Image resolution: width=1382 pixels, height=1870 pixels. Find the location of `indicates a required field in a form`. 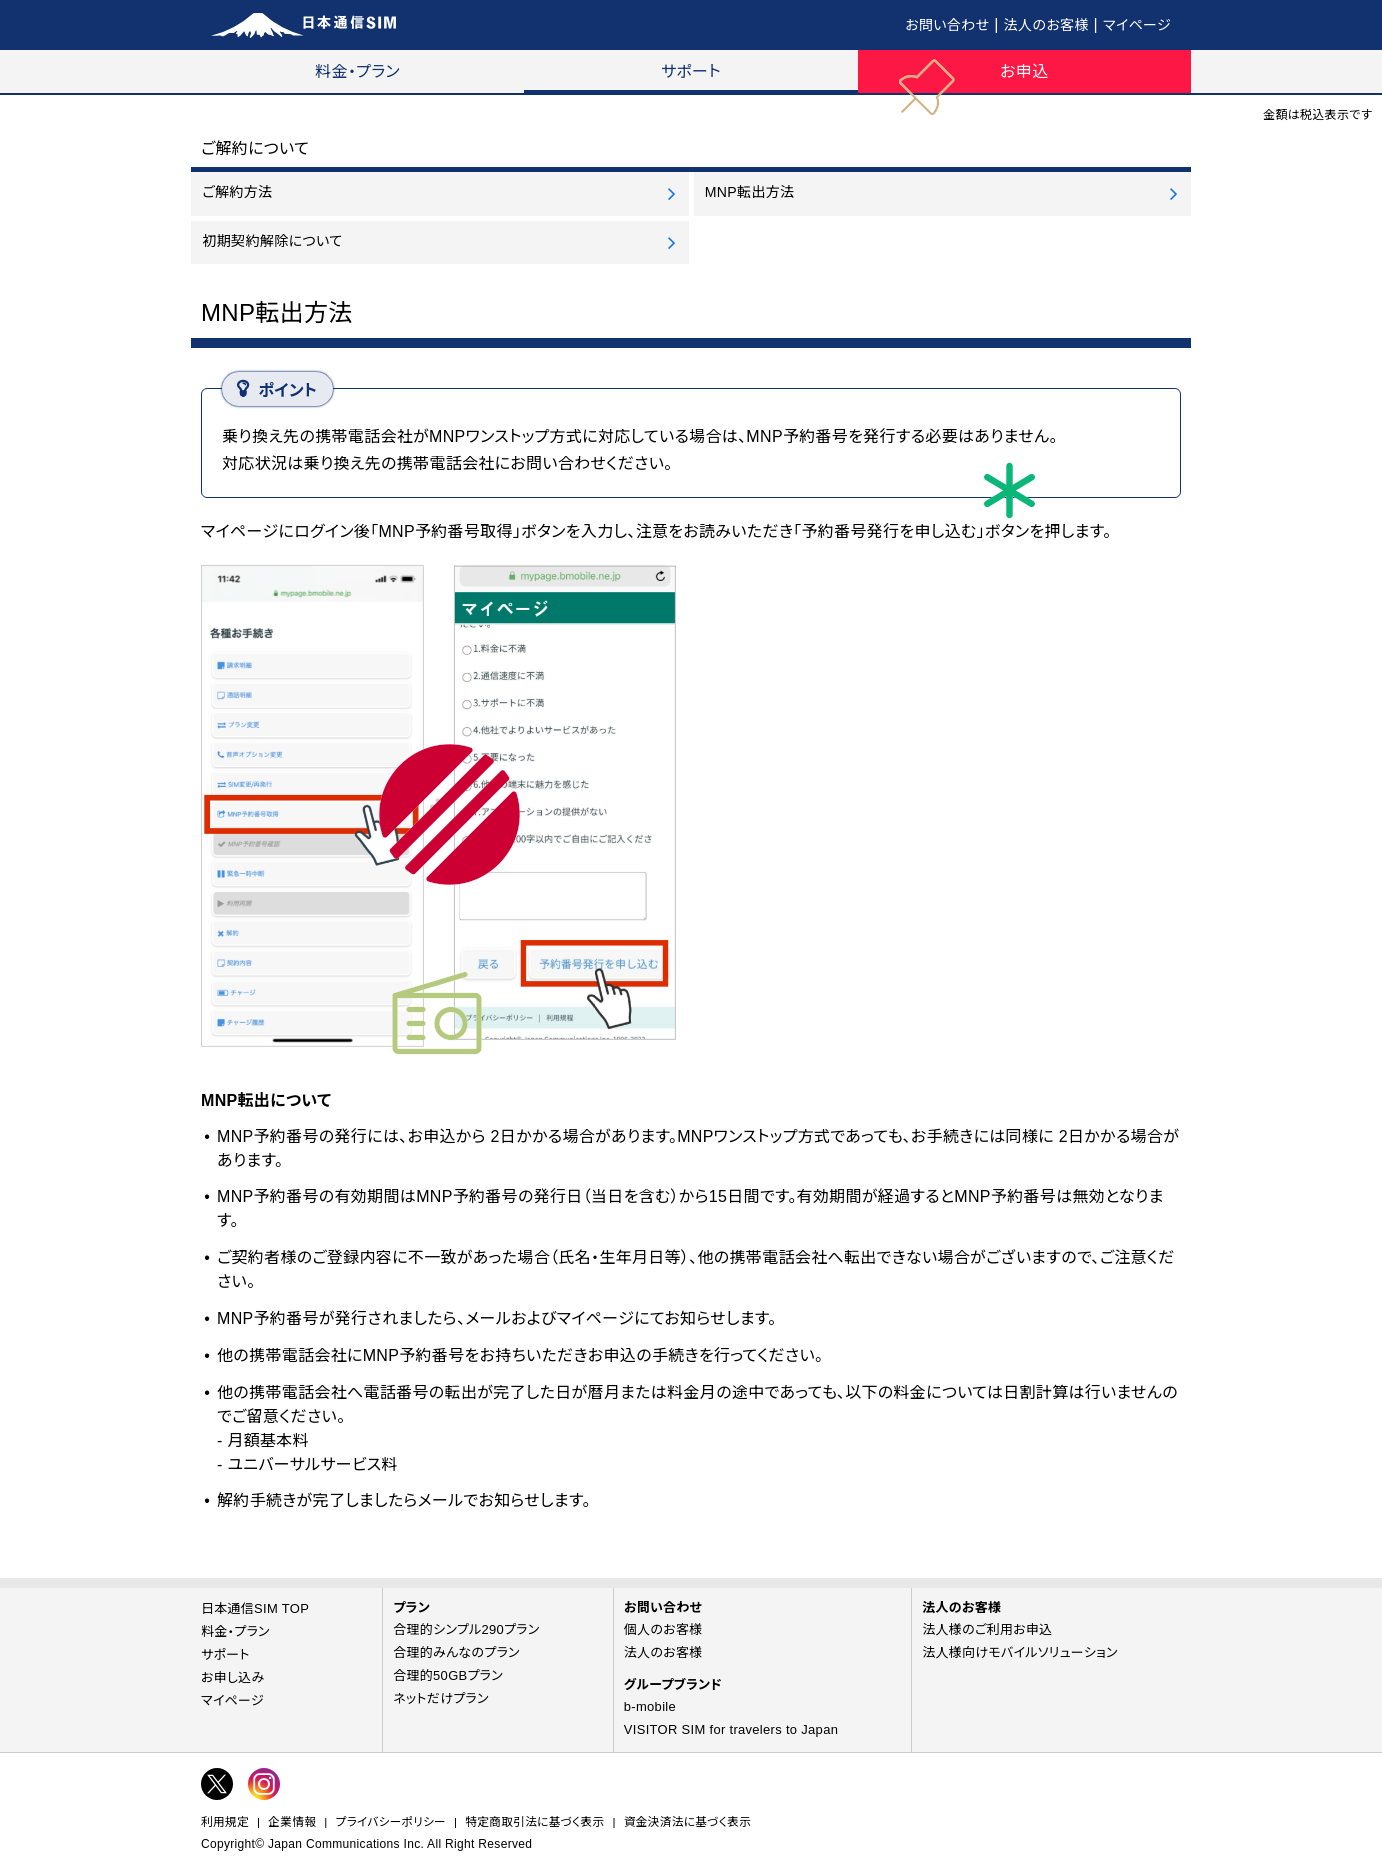

indicates a required field in a form is located at coordinates (1009, 490).